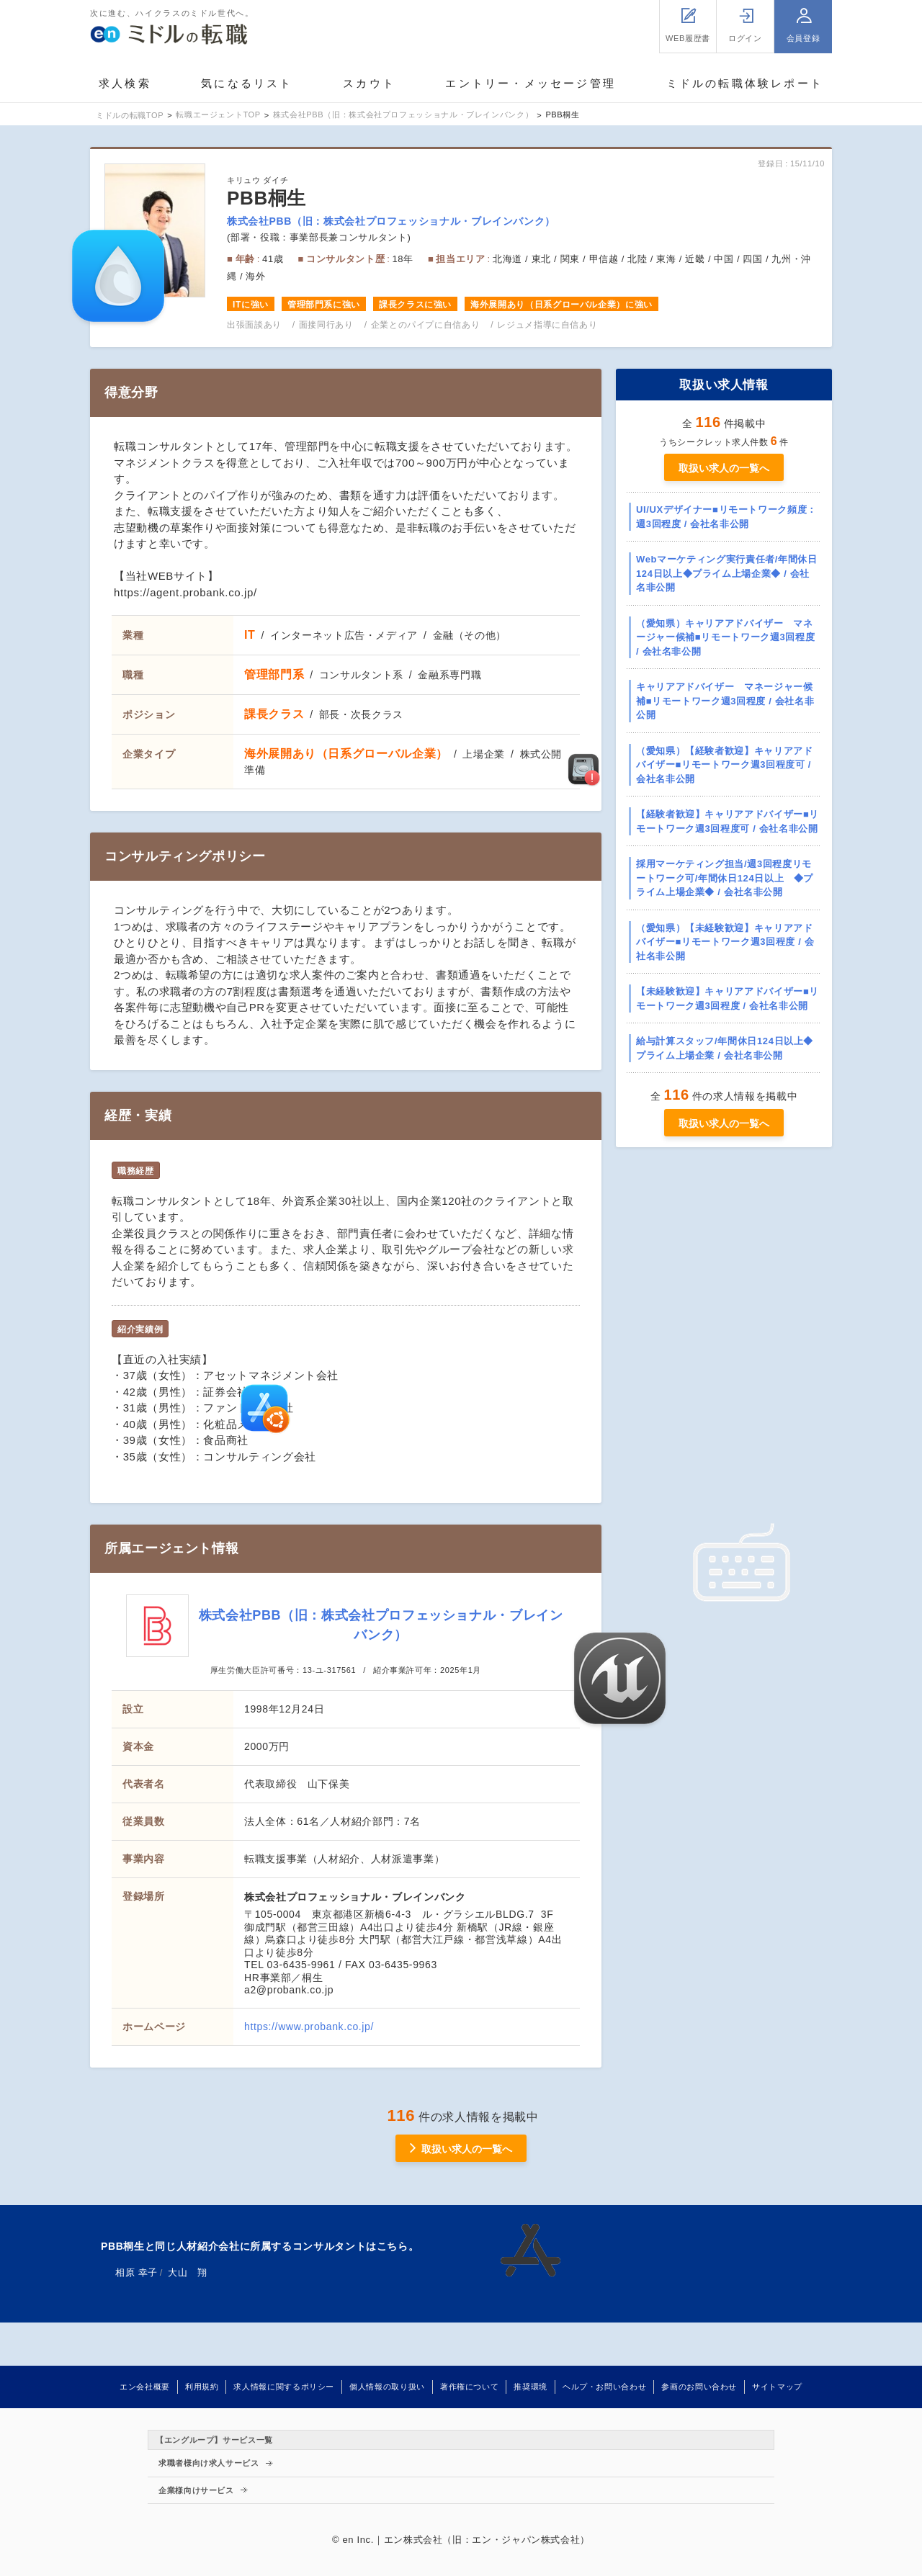 This screenshot has height=2576, width=922. I want to click on disk space warning alert, so click(583, 769).